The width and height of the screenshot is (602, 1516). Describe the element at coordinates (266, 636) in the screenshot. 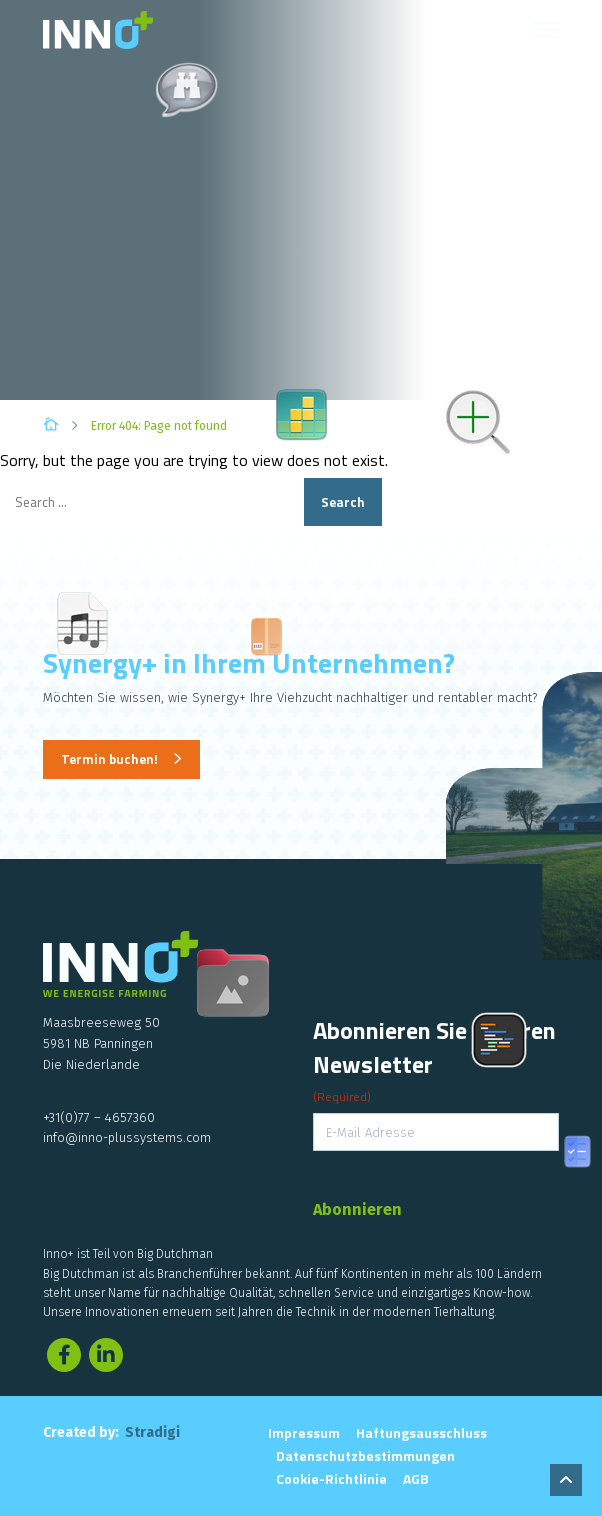

I see `a software package or archive file` at that location.